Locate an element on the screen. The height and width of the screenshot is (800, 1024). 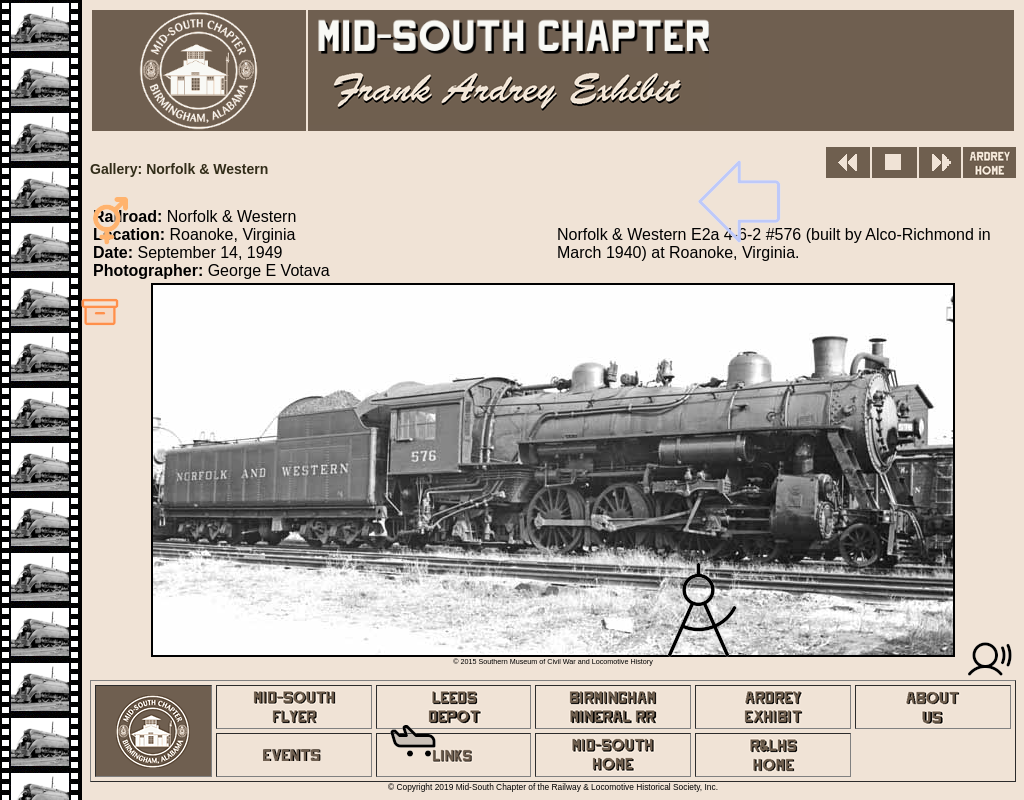
archive selected items is located at coordinates (100, 312).